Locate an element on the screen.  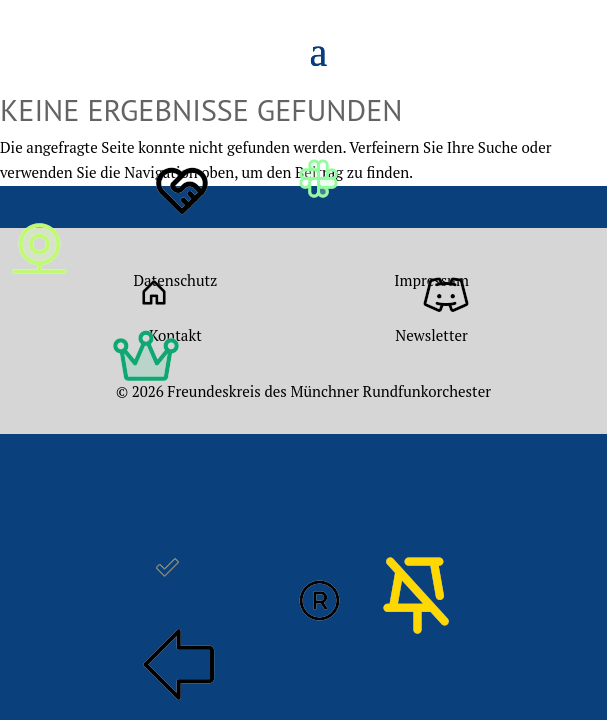
indicates registered trademark status is located at coordinates (319, 600).